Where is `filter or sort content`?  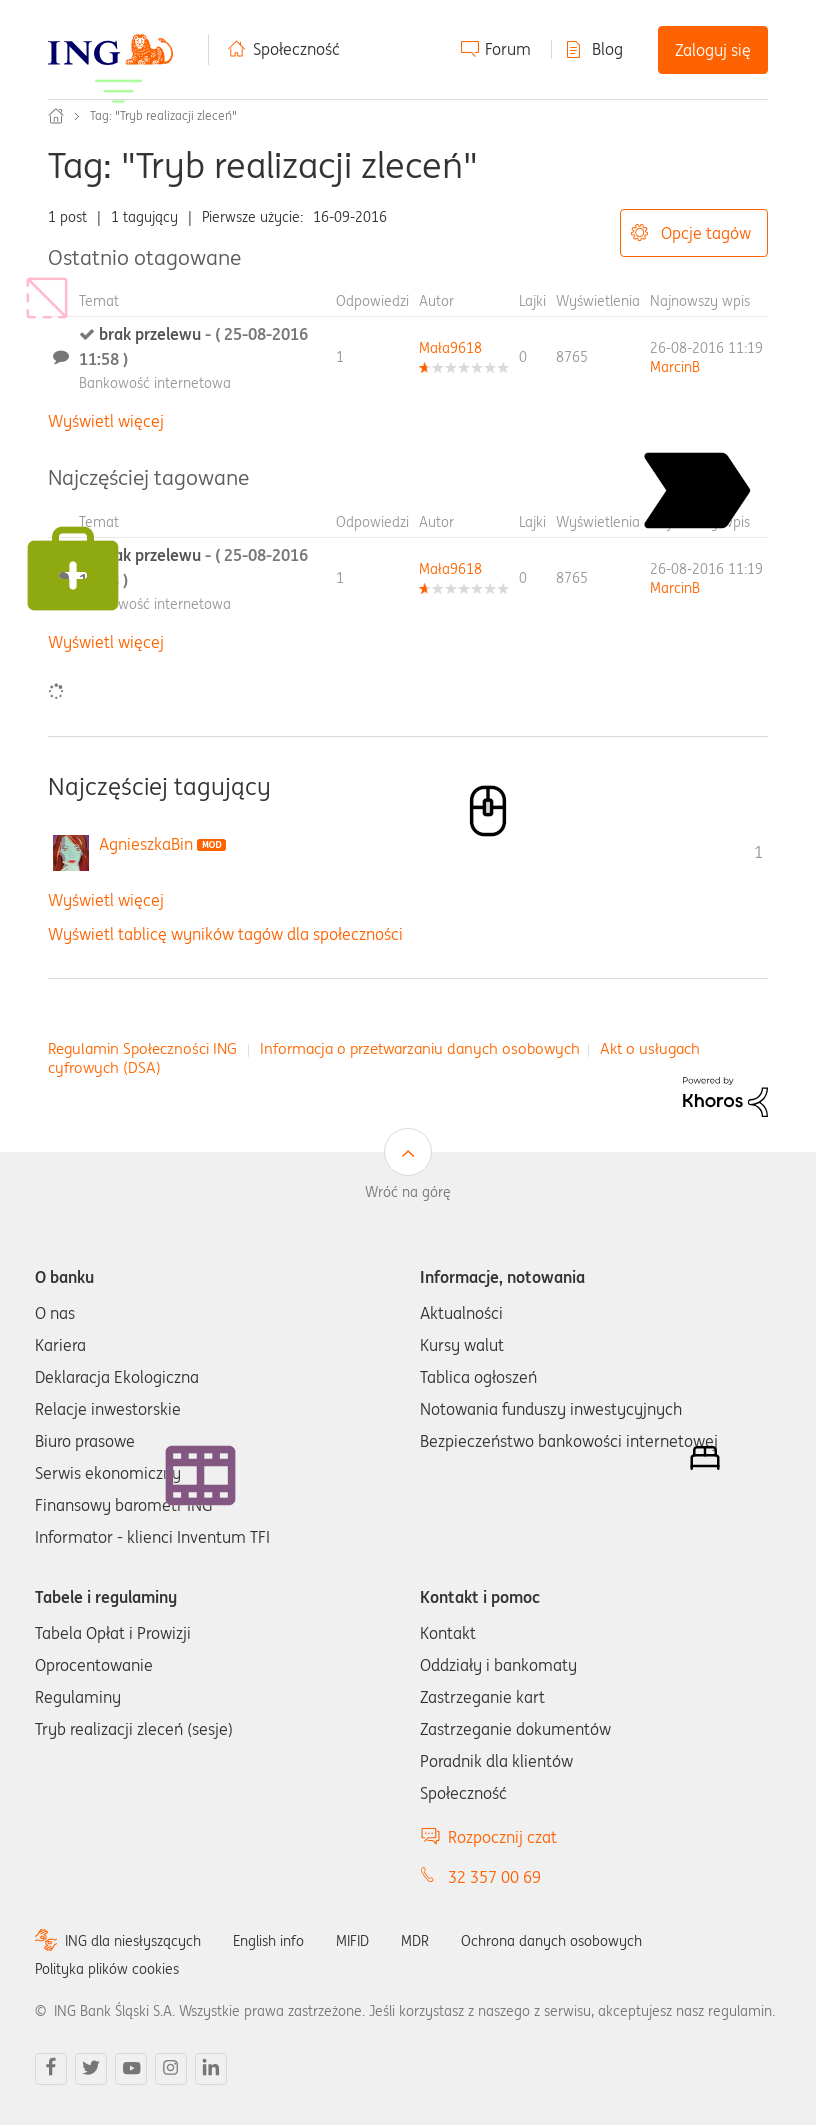 filter or sort content is located at coordinates (118, 89).